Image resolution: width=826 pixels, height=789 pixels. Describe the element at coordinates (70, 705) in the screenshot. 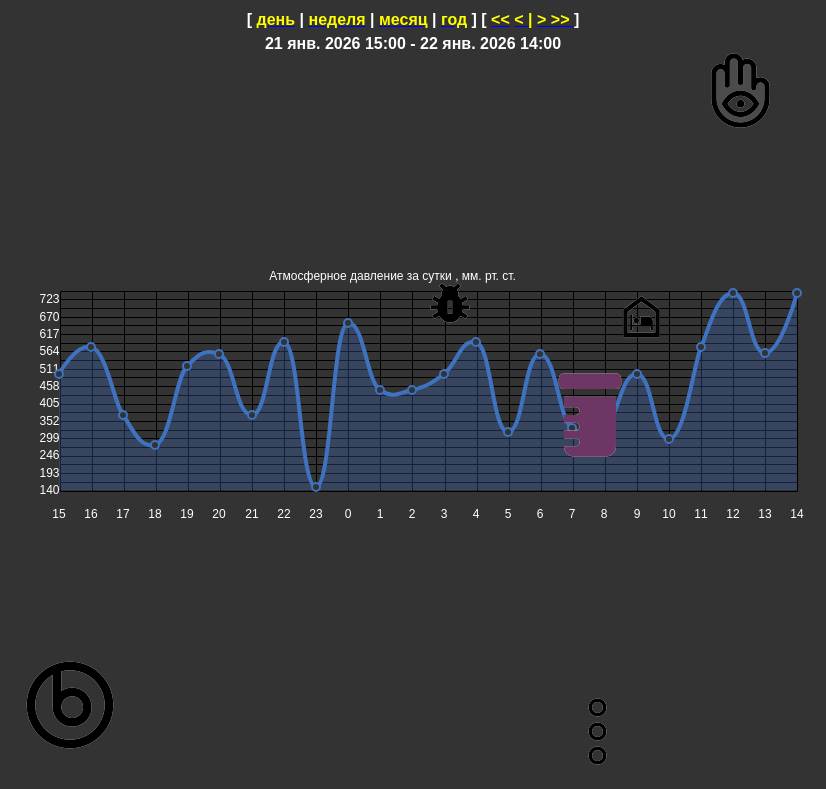

I see `beats audio brand logo` at that location.